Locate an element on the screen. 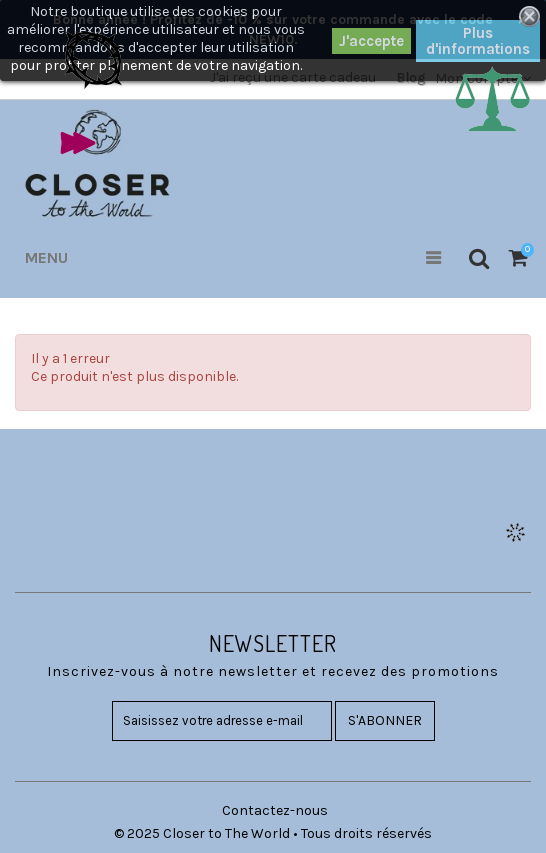 The width and height of the screenshot is (546, 853). expand or distribute items outward is located at coordinates (515, 532).